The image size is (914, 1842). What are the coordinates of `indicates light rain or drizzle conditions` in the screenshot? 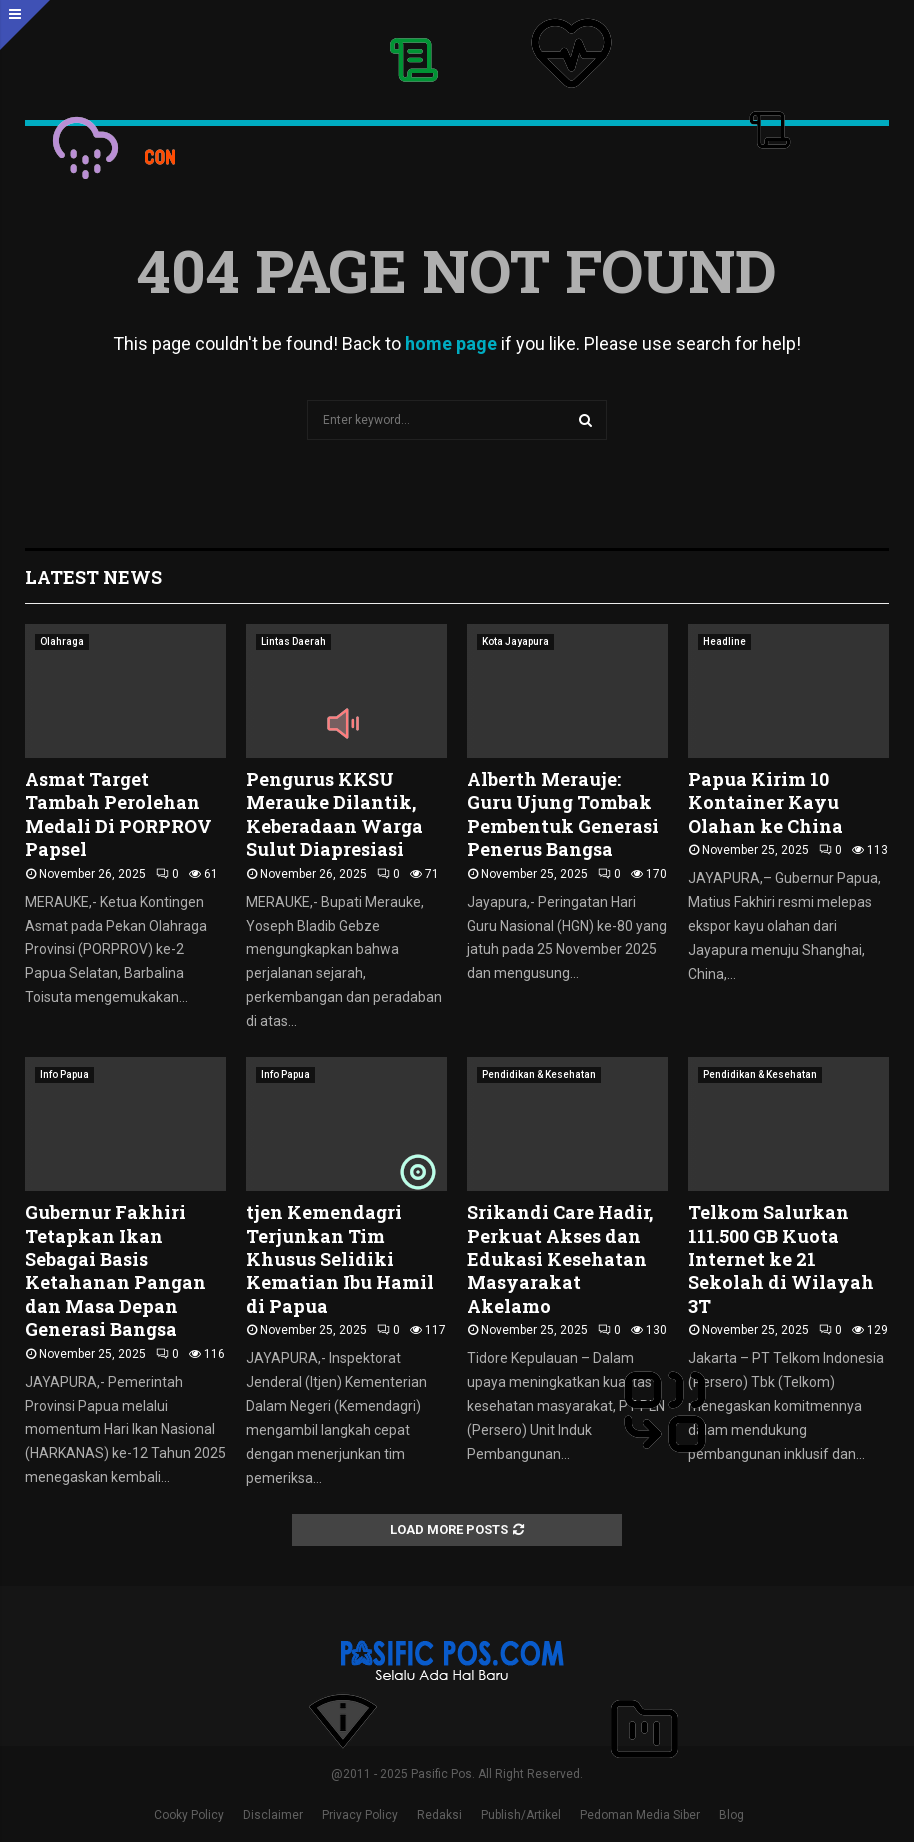 It's located at (85, 146).